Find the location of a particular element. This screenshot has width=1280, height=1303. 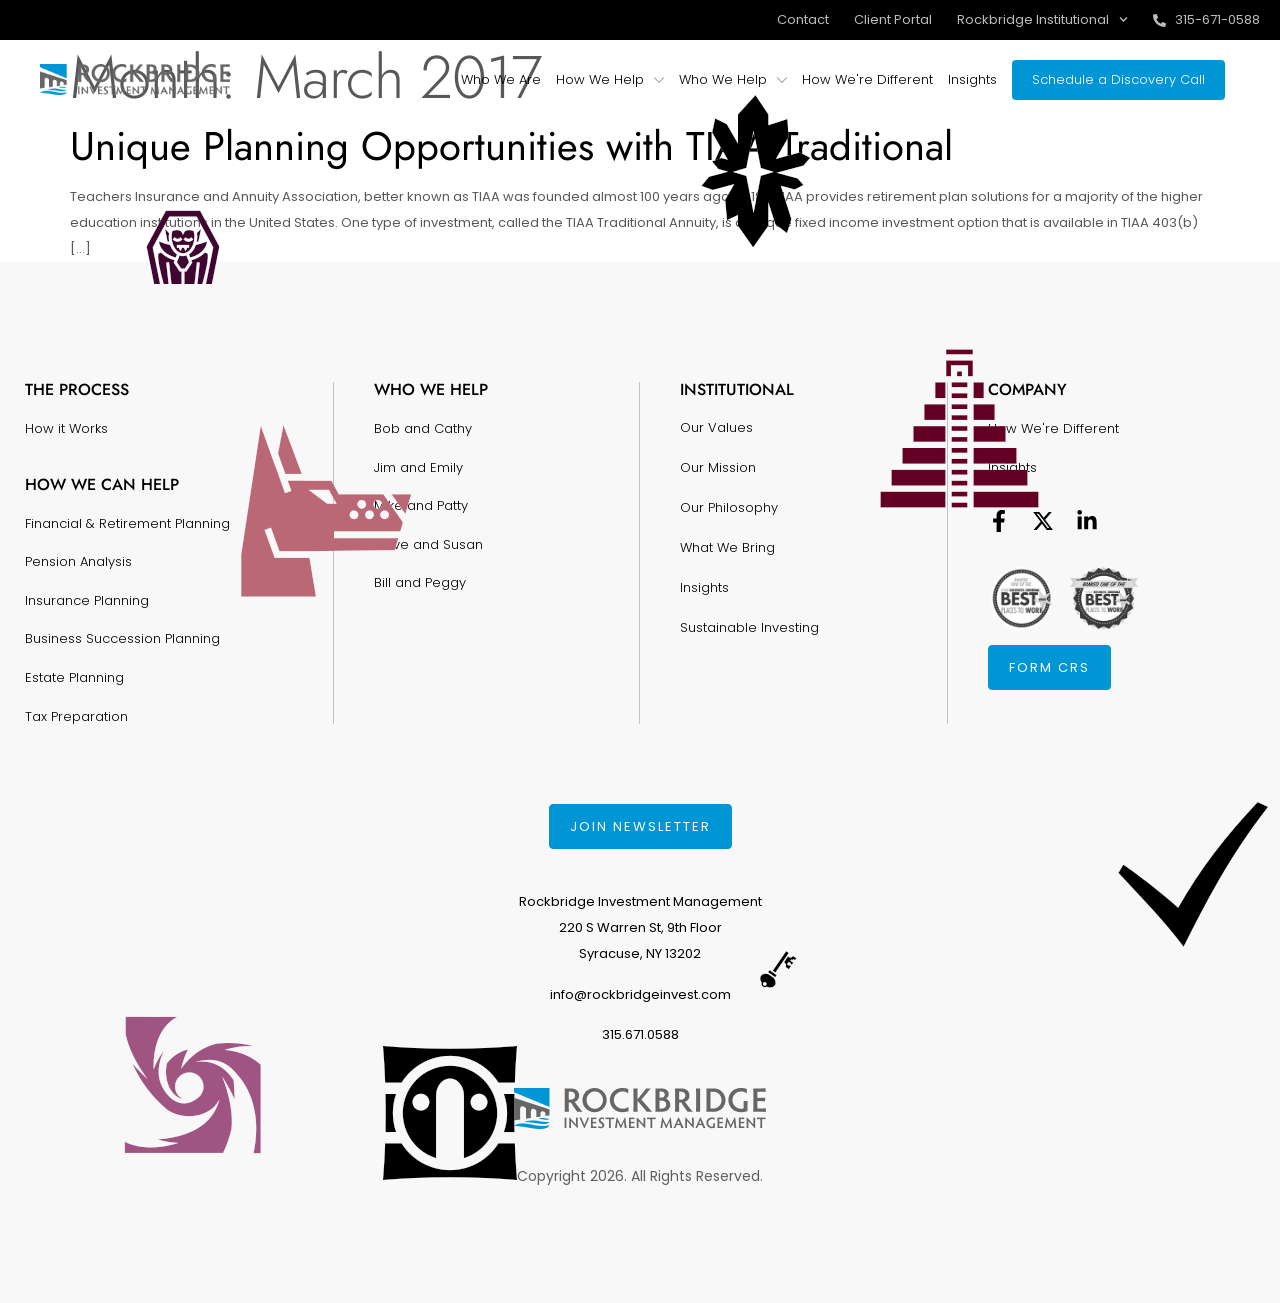

access security or authentication settings is located at coordinates (778, 969).